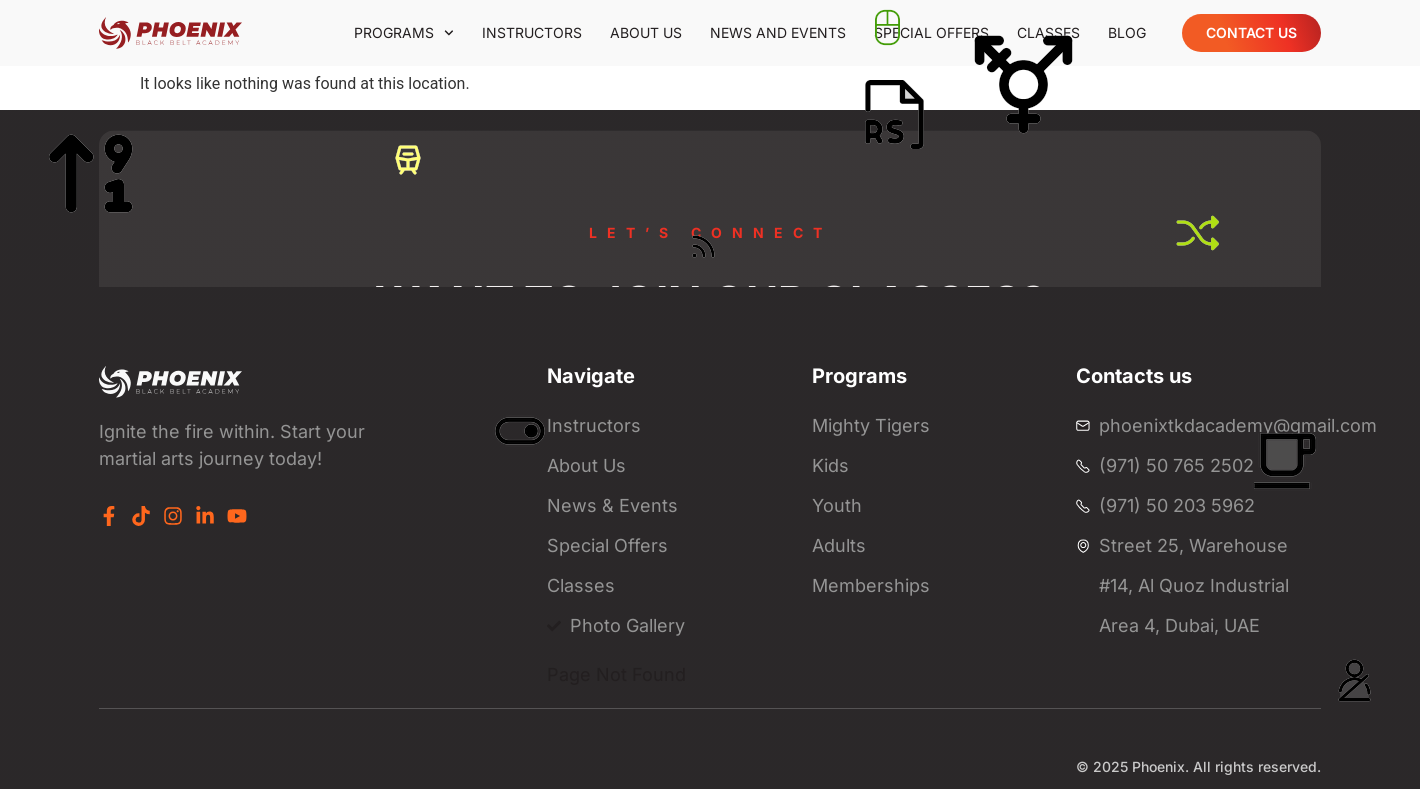 The height and width of the screenshot is (789, 1420). I want to click on indicates seatbelt reminder or safety warning, so click(1354, 680).